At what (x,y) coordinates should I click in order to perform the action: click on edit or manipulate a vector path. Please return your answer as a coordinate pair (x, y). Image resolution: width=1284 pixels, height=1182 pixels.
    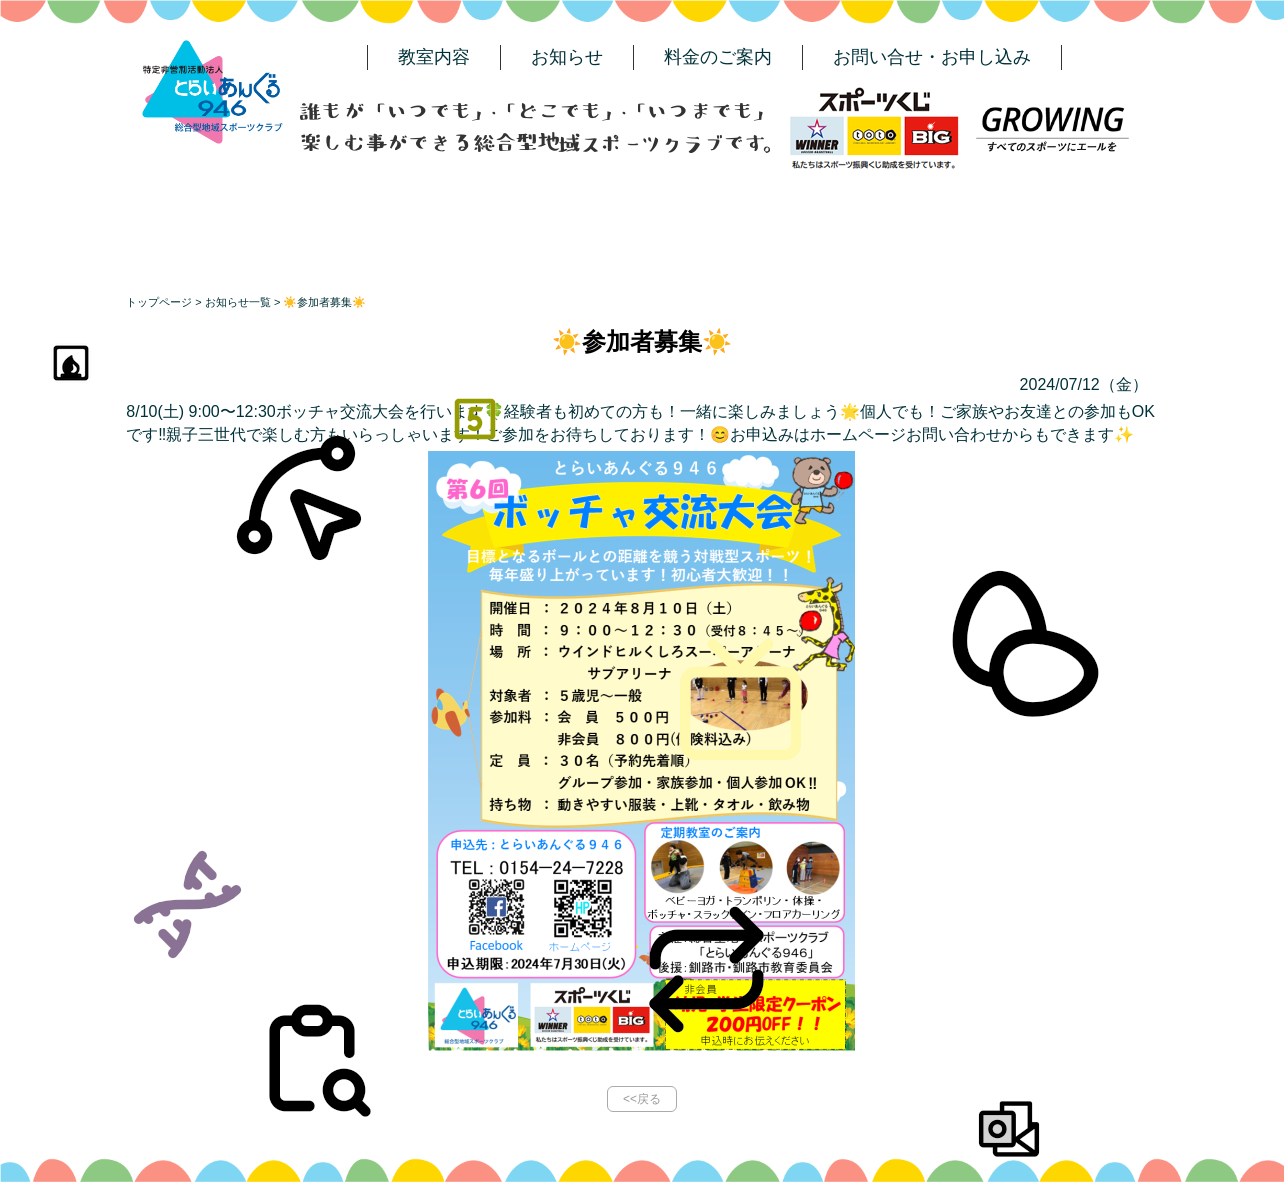
    Looking at the image, I should click on (296, 495).